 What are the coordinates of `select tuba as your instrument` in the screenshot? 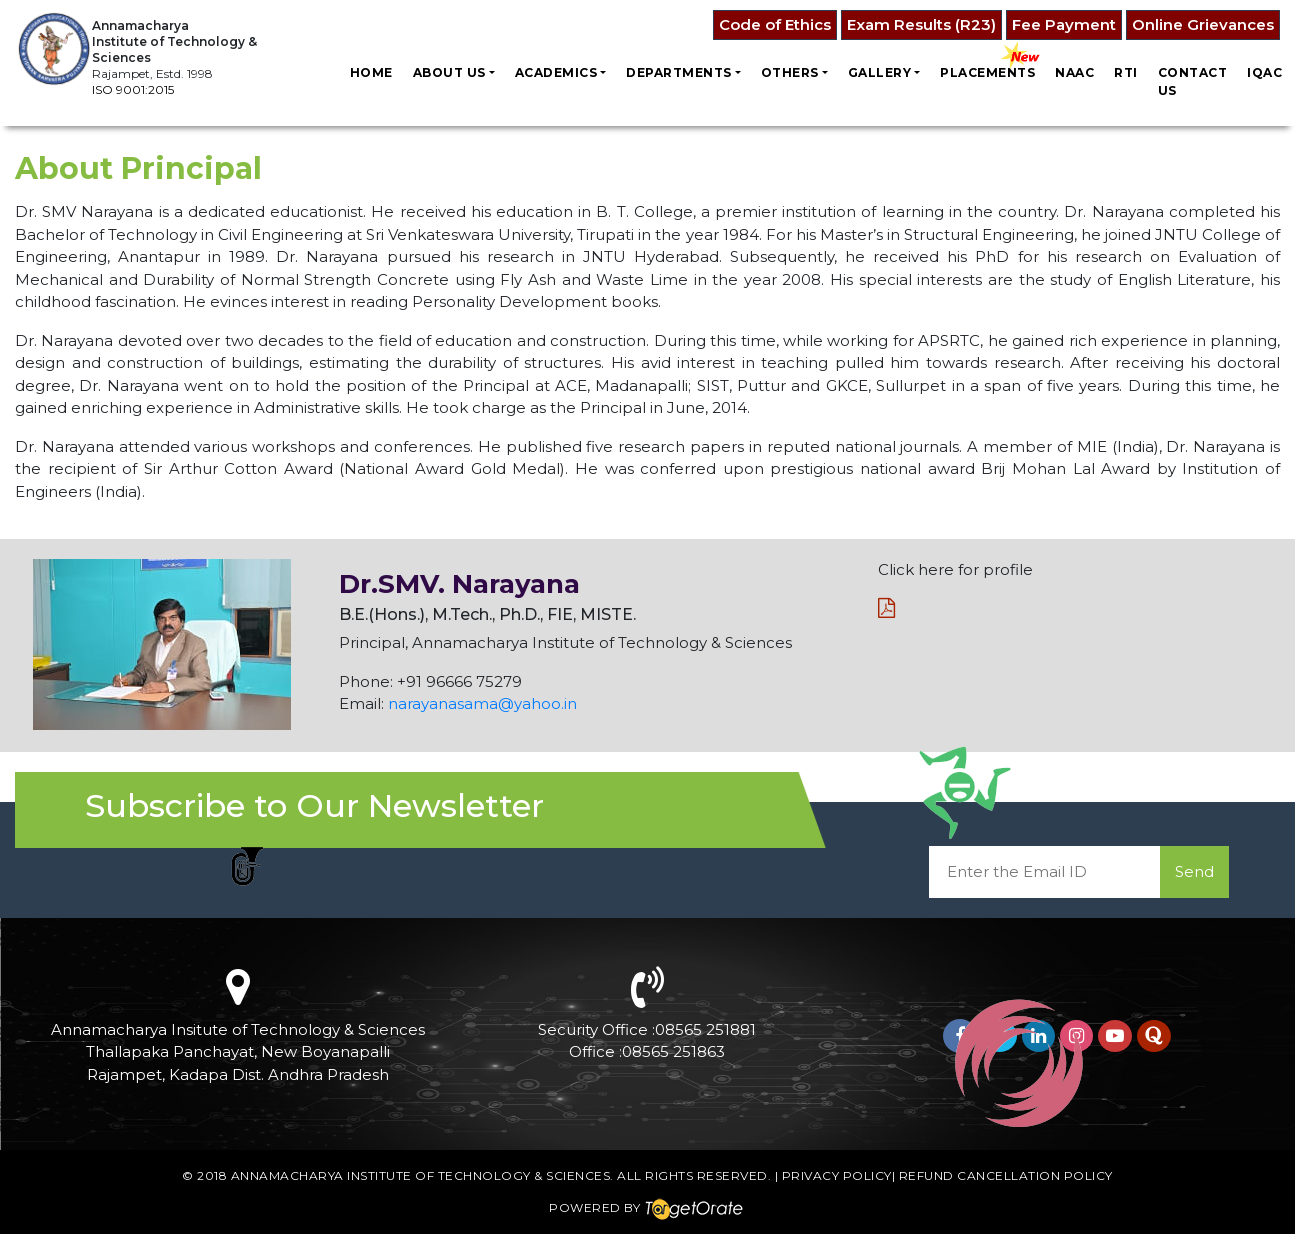 It's located at (246, 866).